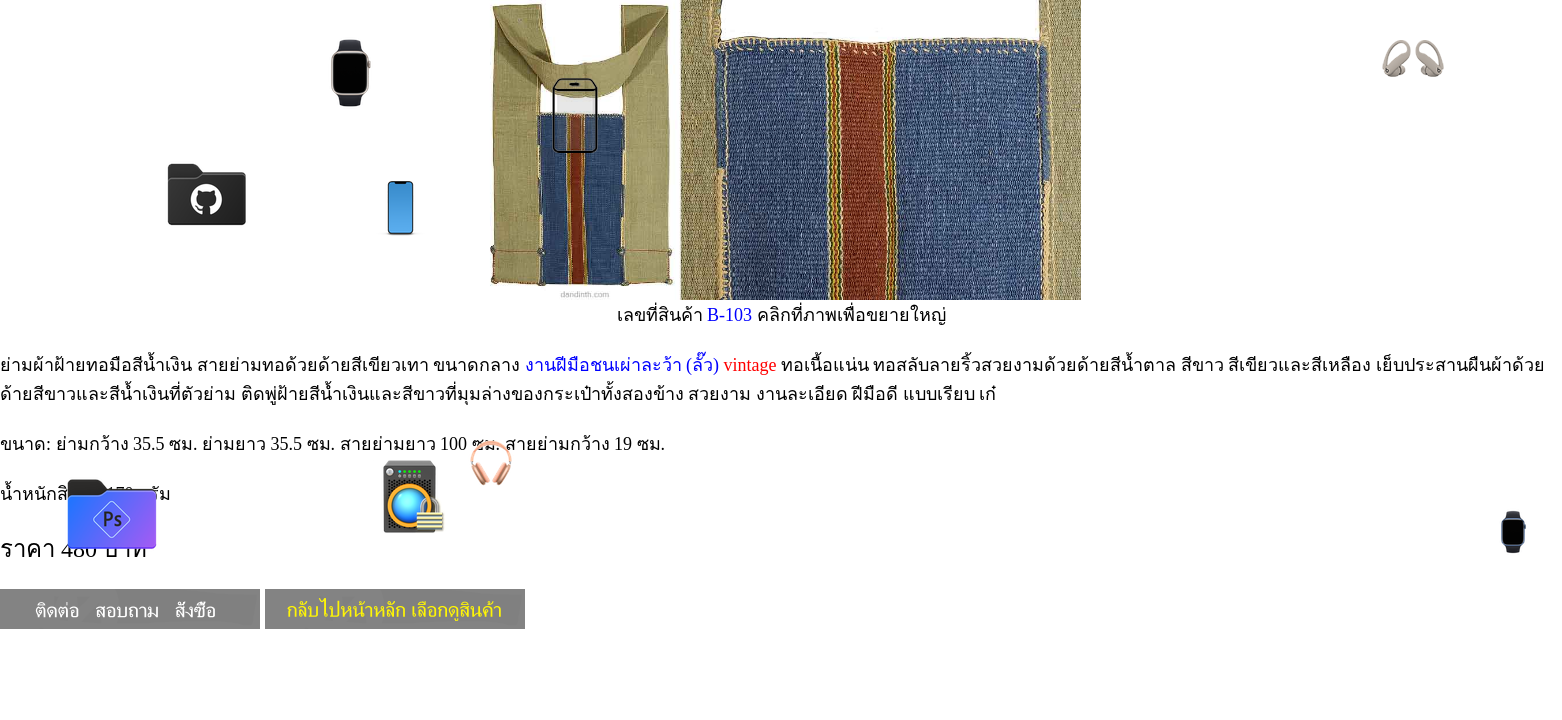  Describe the element at coordinates (409, 496) in the screenshot. I see `indicates a locked non-RAID drive or volume` at that location.